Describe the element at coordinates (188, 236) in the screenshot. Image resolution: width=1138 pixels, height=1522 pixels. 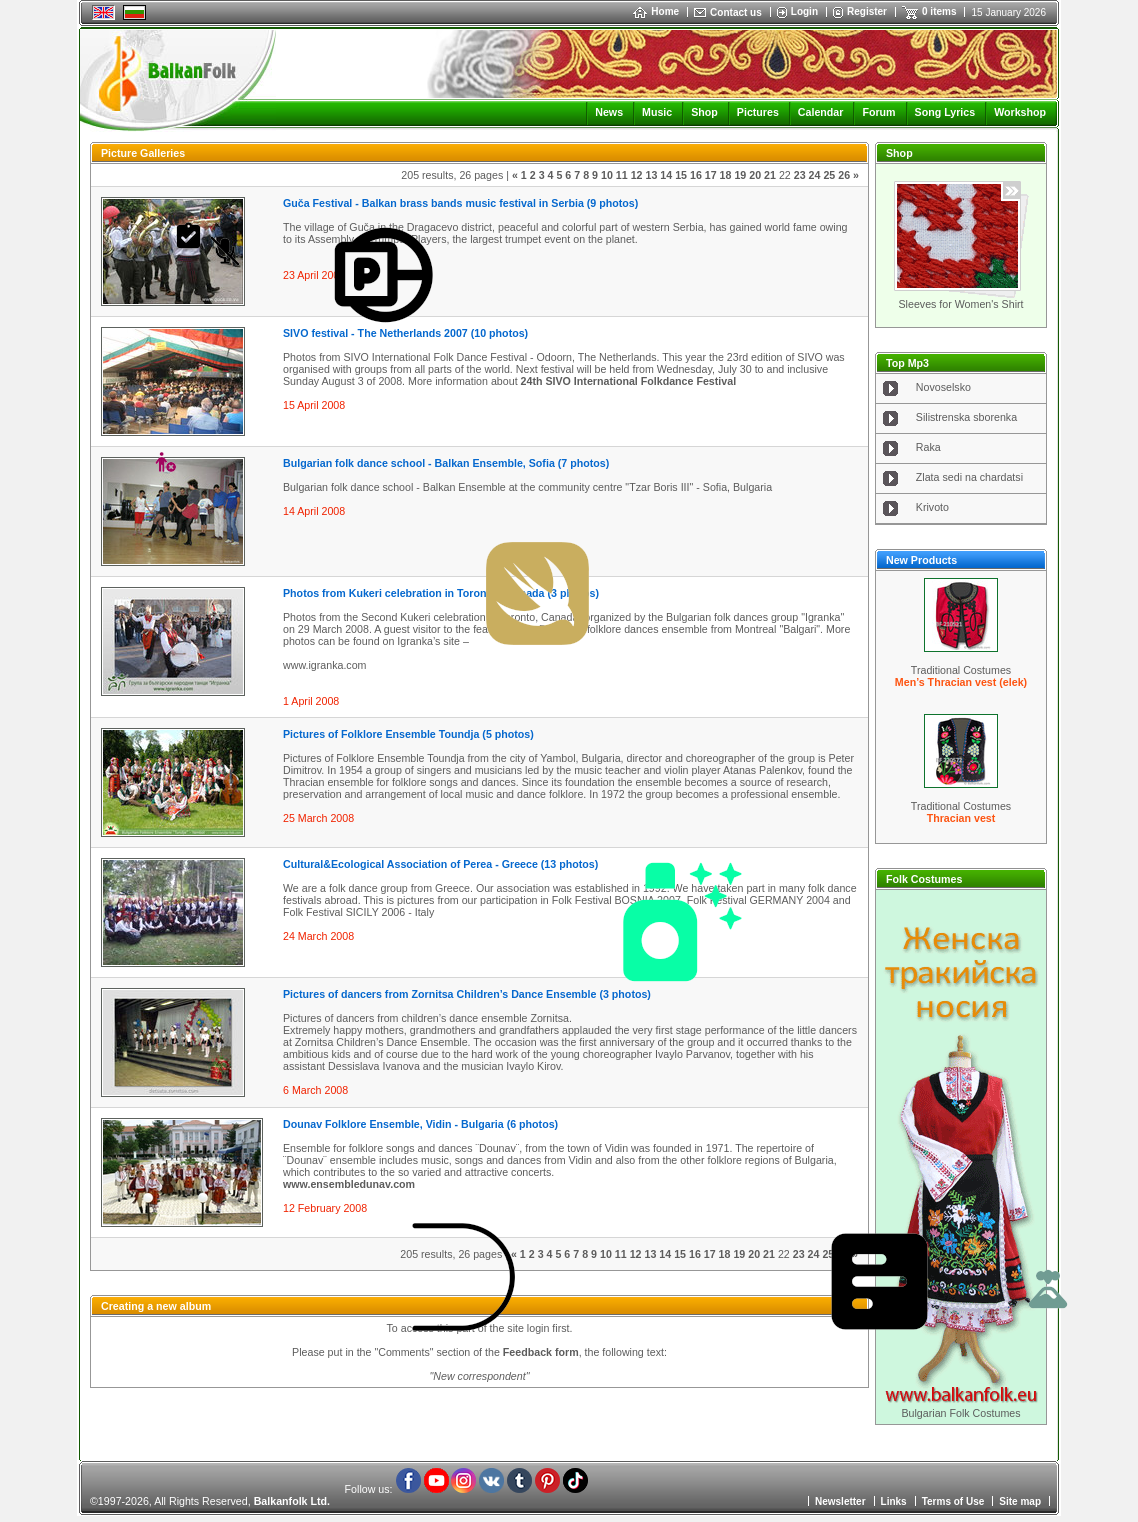
I see `view completed tasks or assignments` at that location.